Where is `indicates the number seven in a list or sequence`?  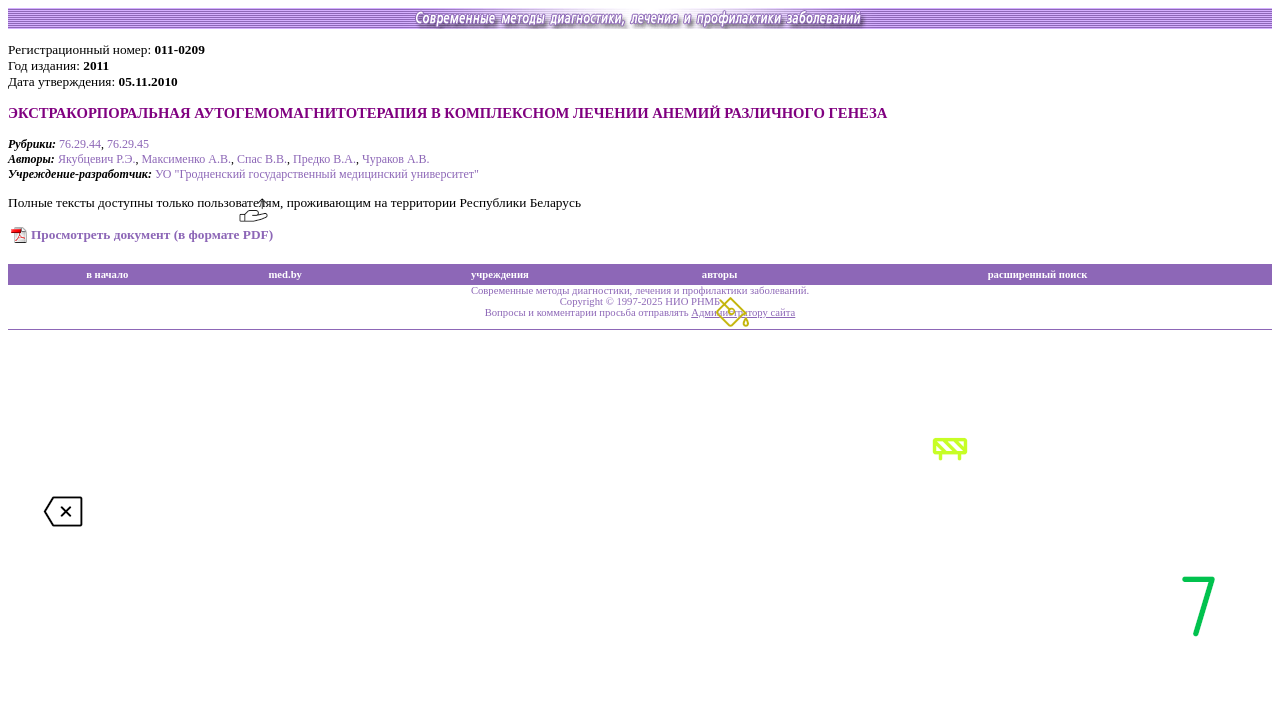 indicates the number seven in a list or sequence is located at coordinates (1198, 606).